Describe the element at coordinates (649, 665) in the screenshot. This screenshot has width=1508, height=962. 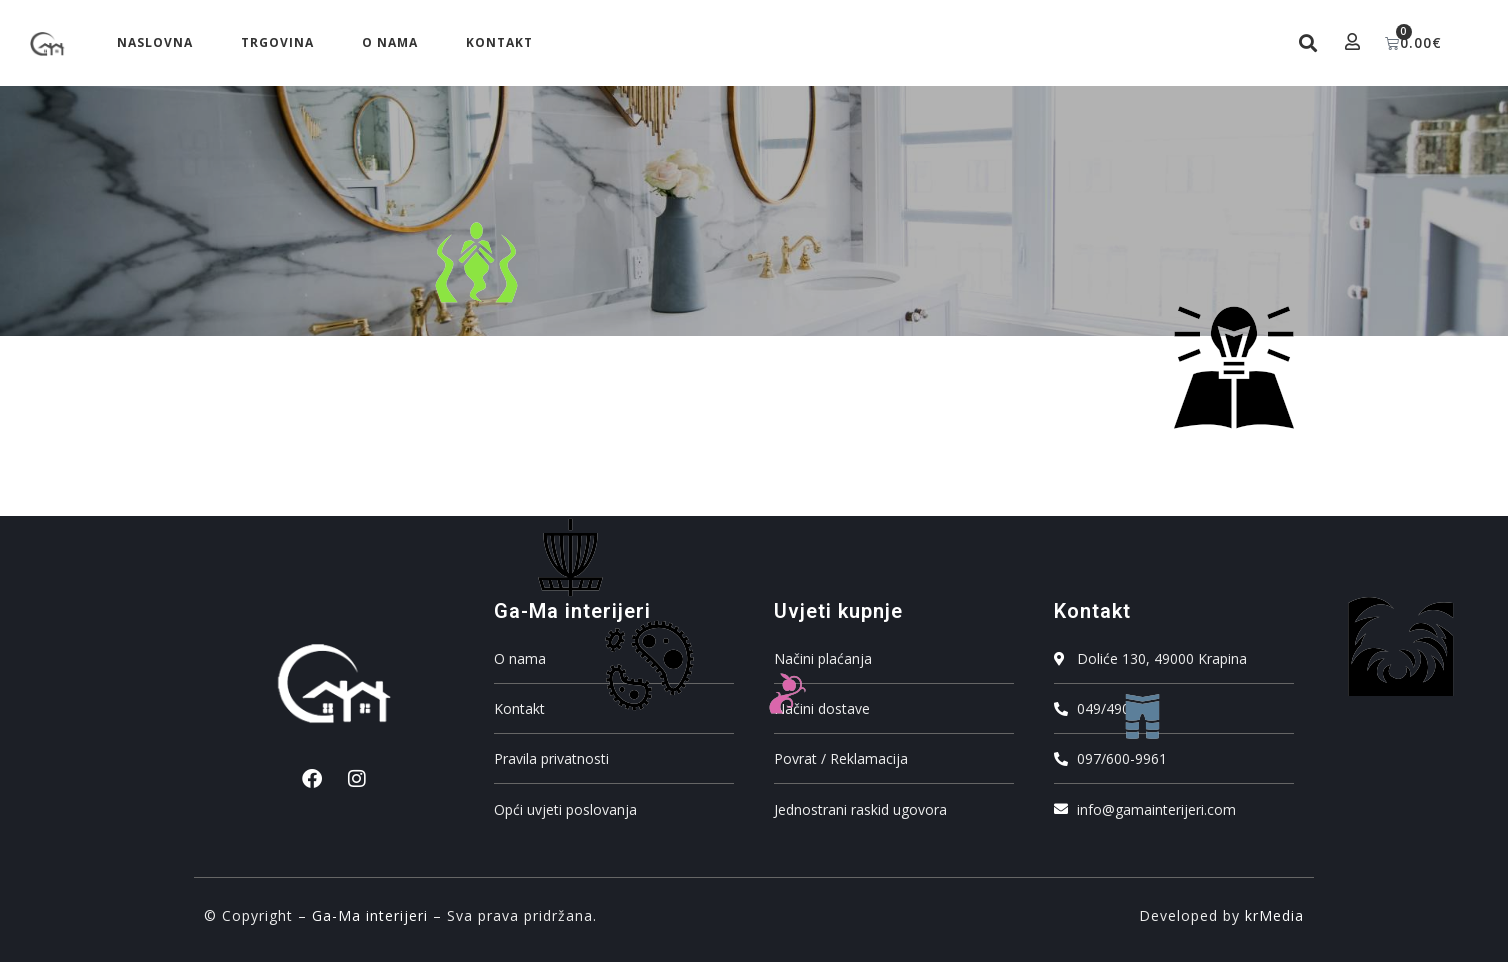
I see `view microorganisms or bacteria in a science game` at that location.